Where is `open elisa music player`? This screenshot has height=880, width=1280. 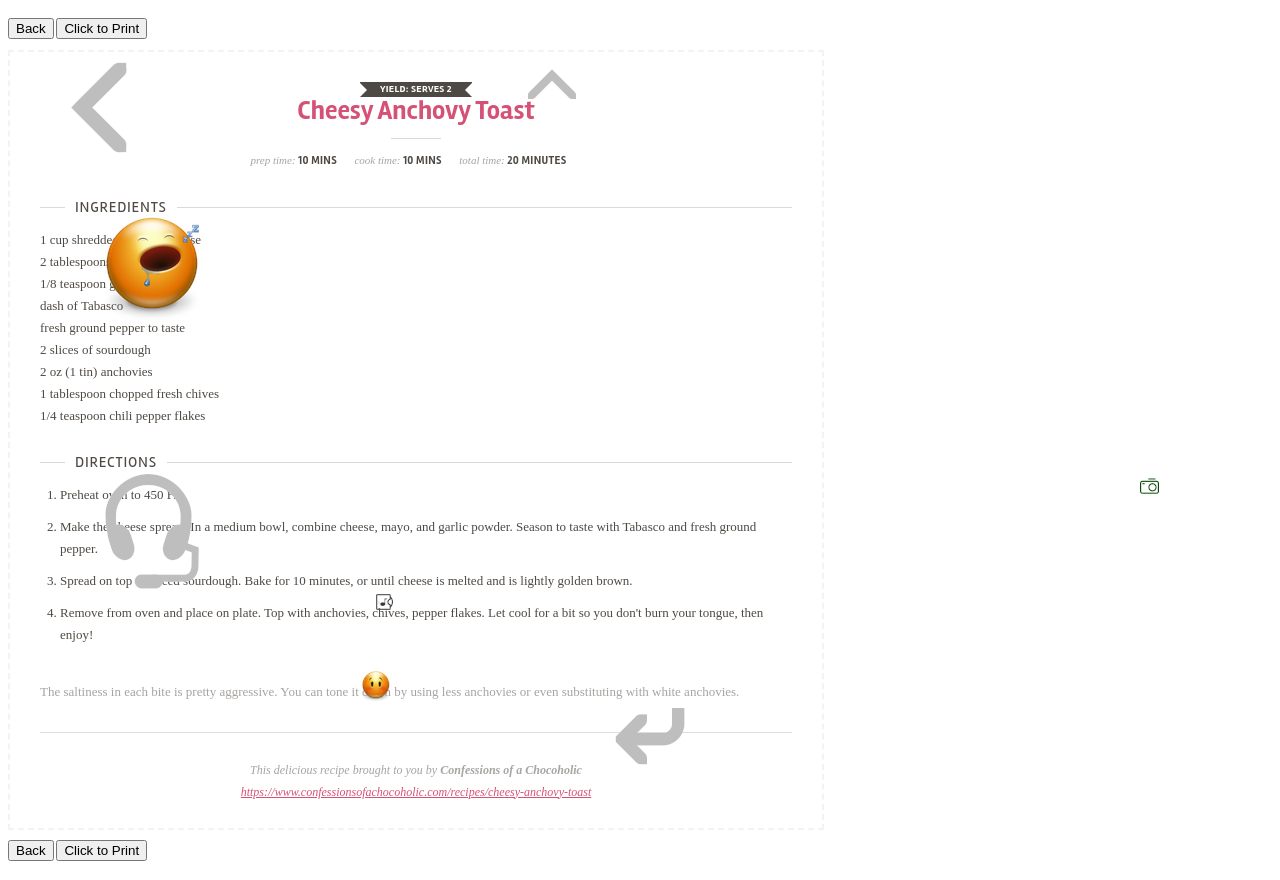 open elisa music player is located at coordinates (384, 602).